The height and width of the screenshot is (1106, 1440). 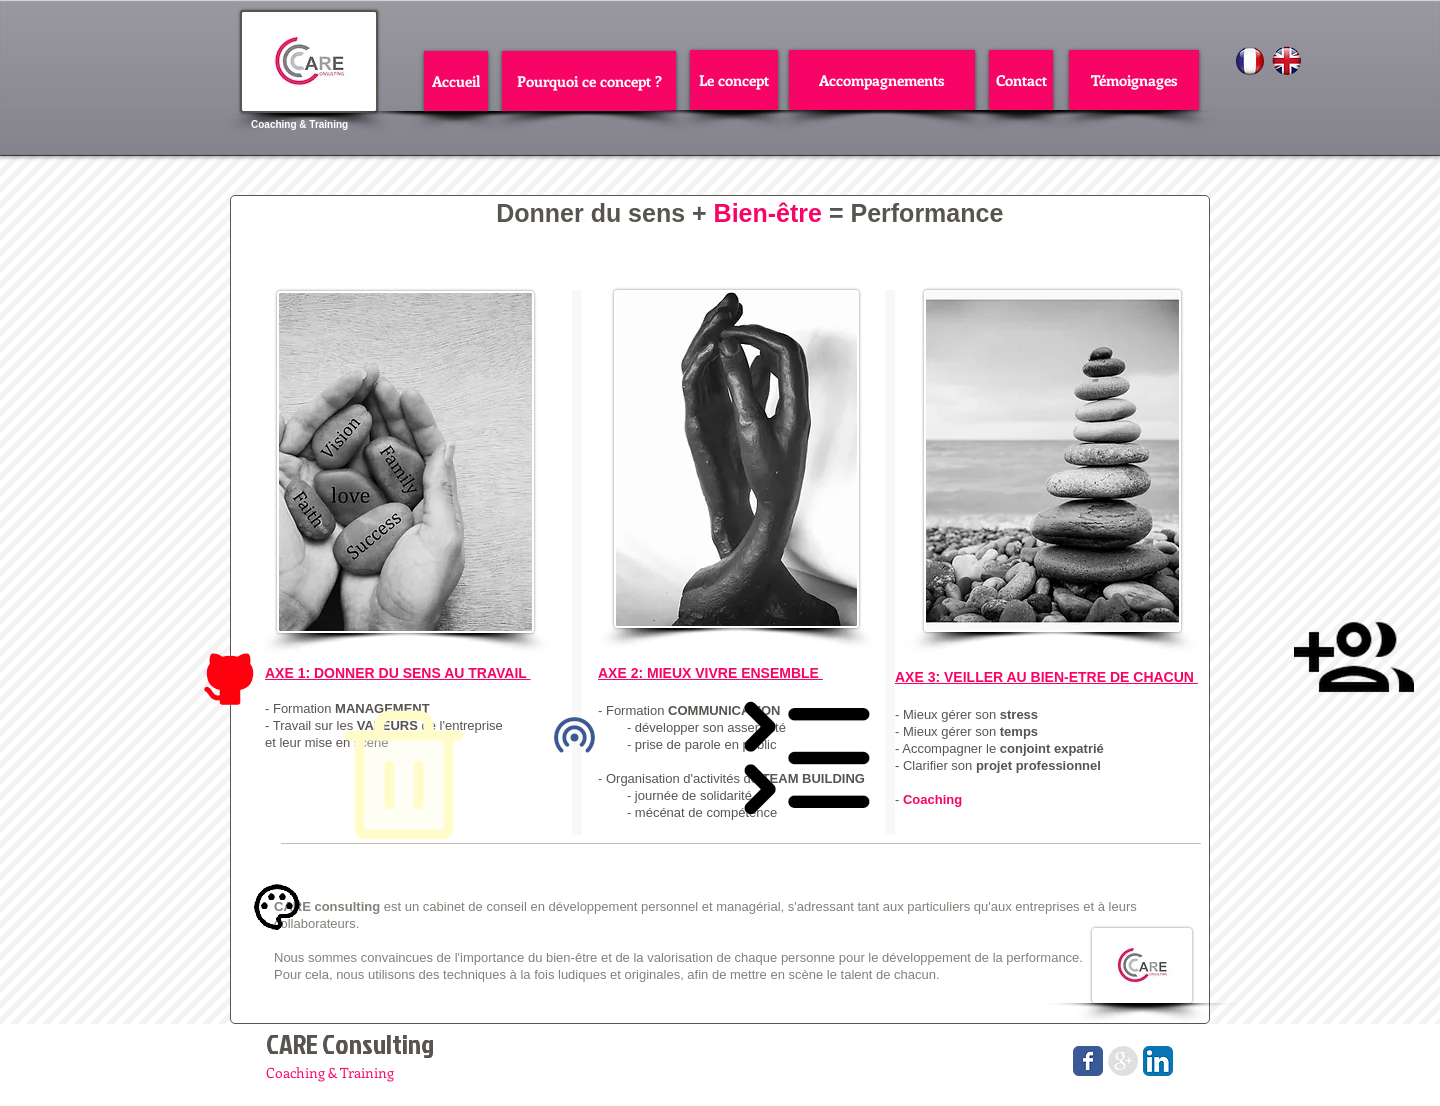 I want to click on collapse or minimize list items, so click(x=807, y=758).